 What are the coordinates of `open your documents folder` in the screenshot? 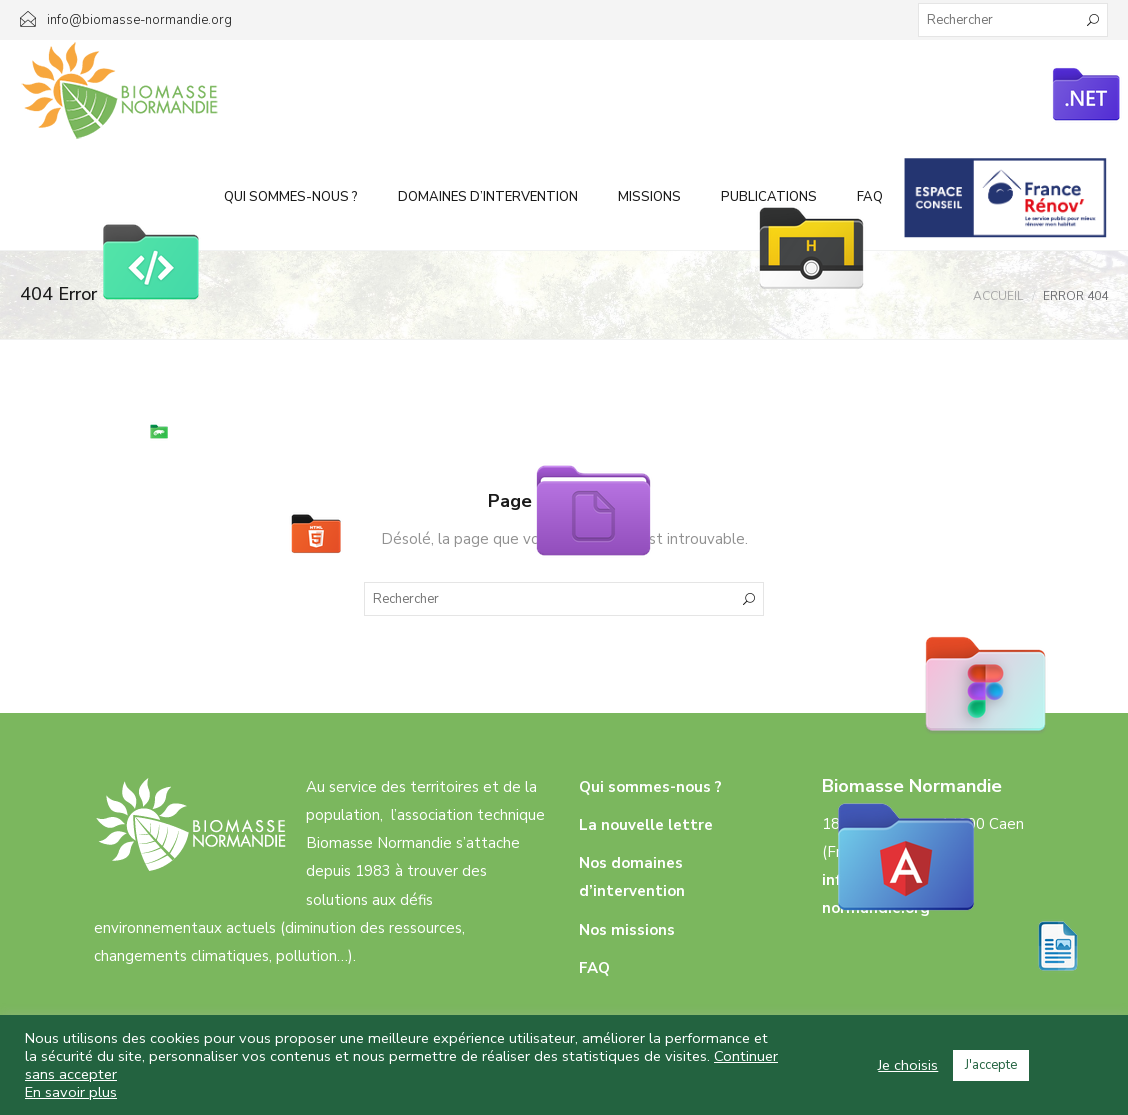 It's located at (593, 510).